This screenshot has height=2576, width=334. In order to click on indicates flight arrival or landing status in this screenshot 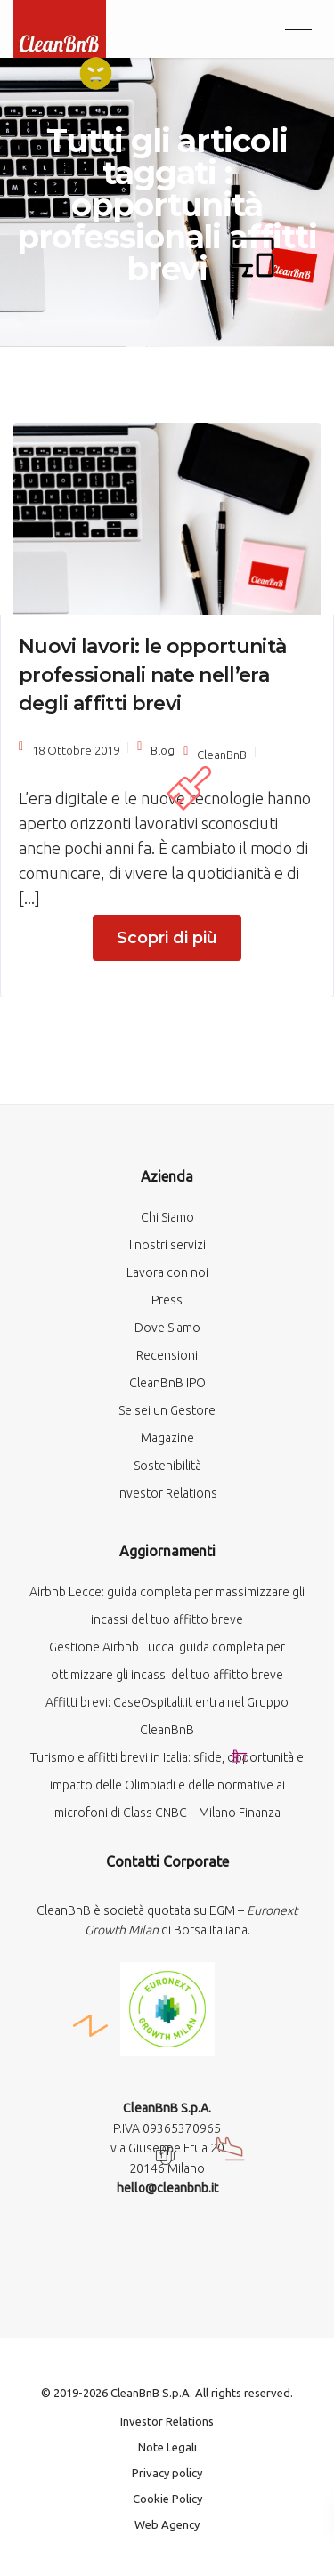, I will do `click(229, 2149)`.